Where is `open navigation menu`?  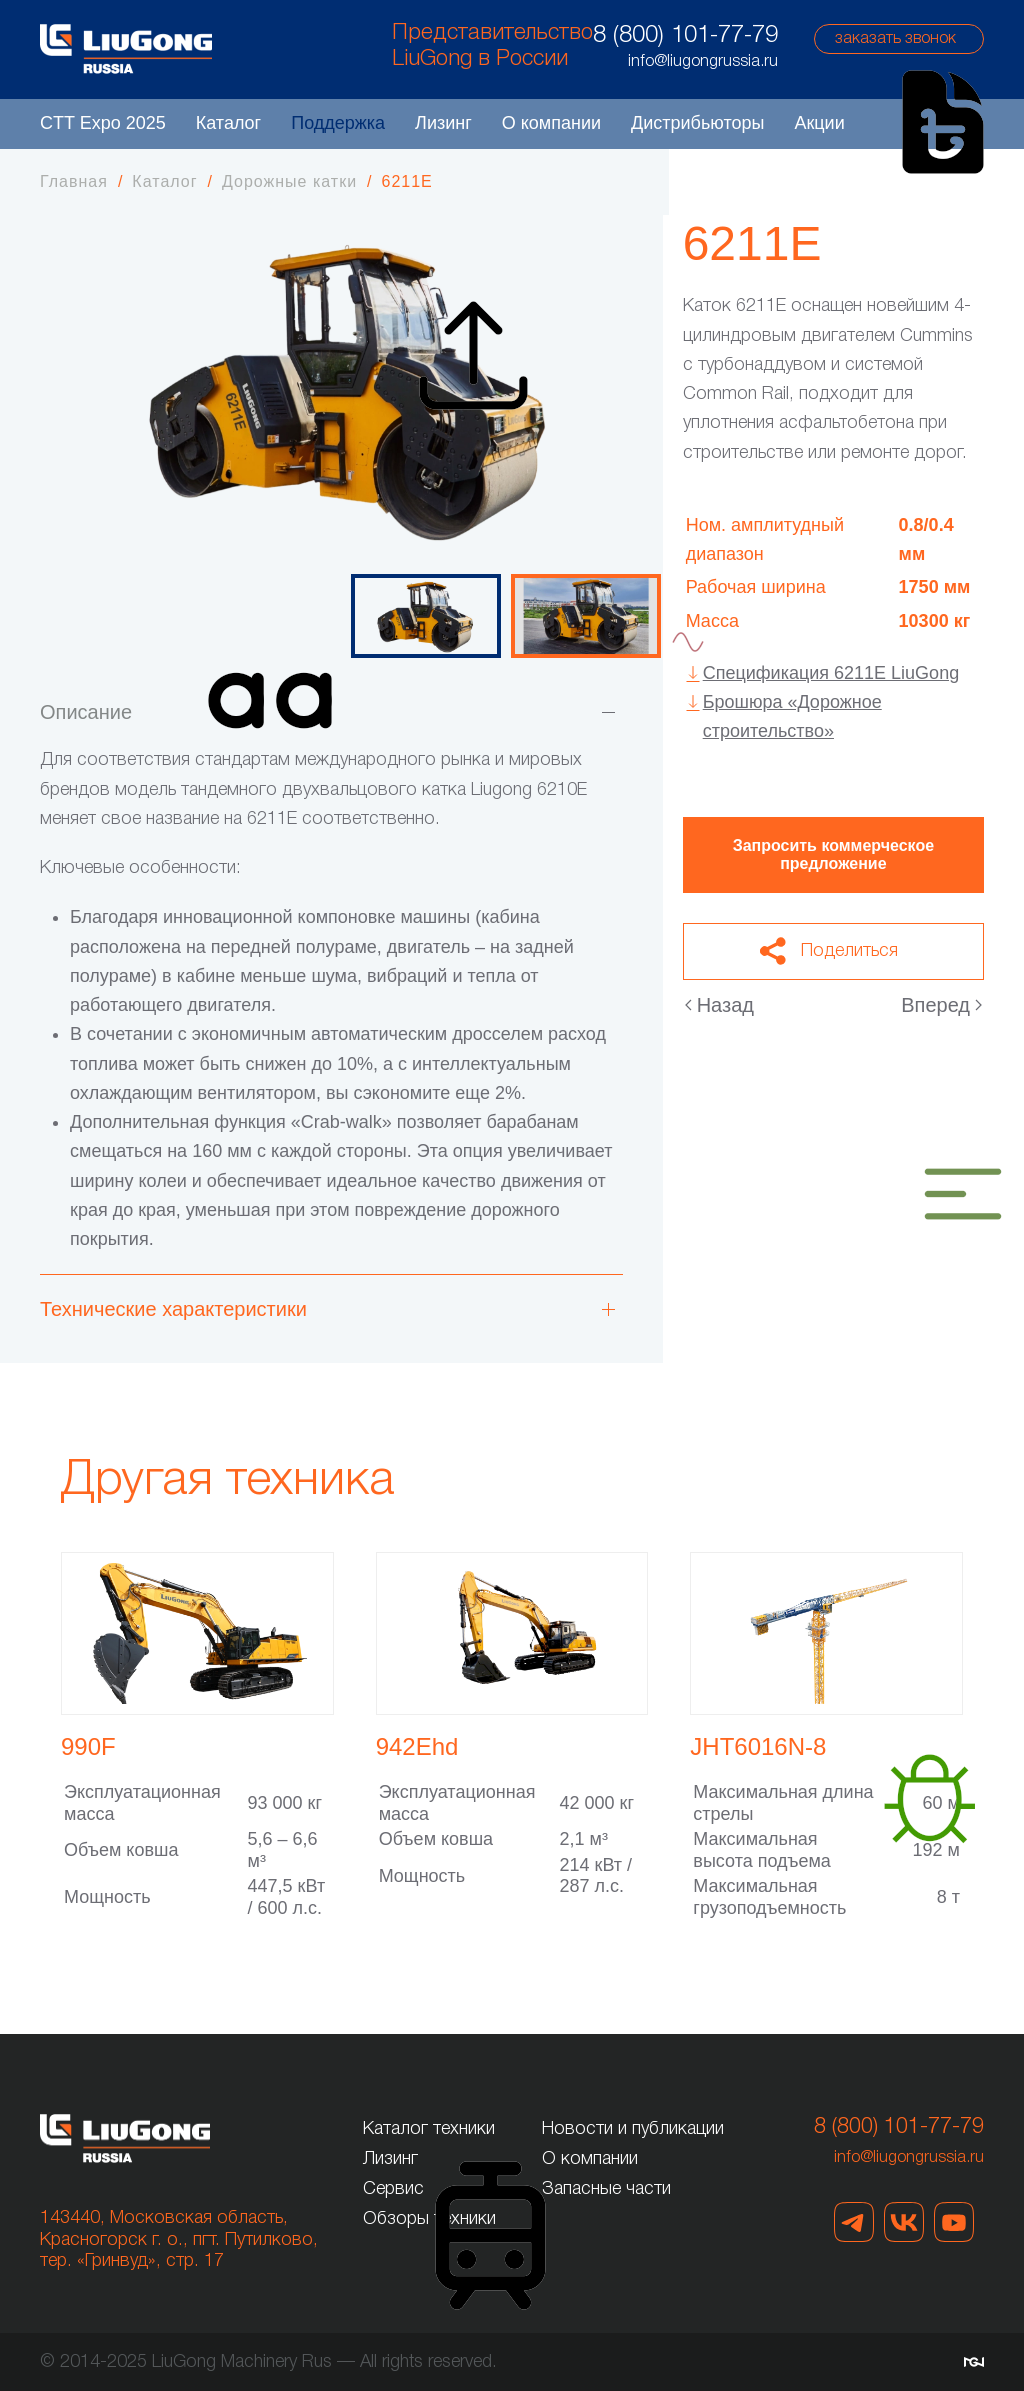
open navigation menu is located at coordinates (963, 1194).